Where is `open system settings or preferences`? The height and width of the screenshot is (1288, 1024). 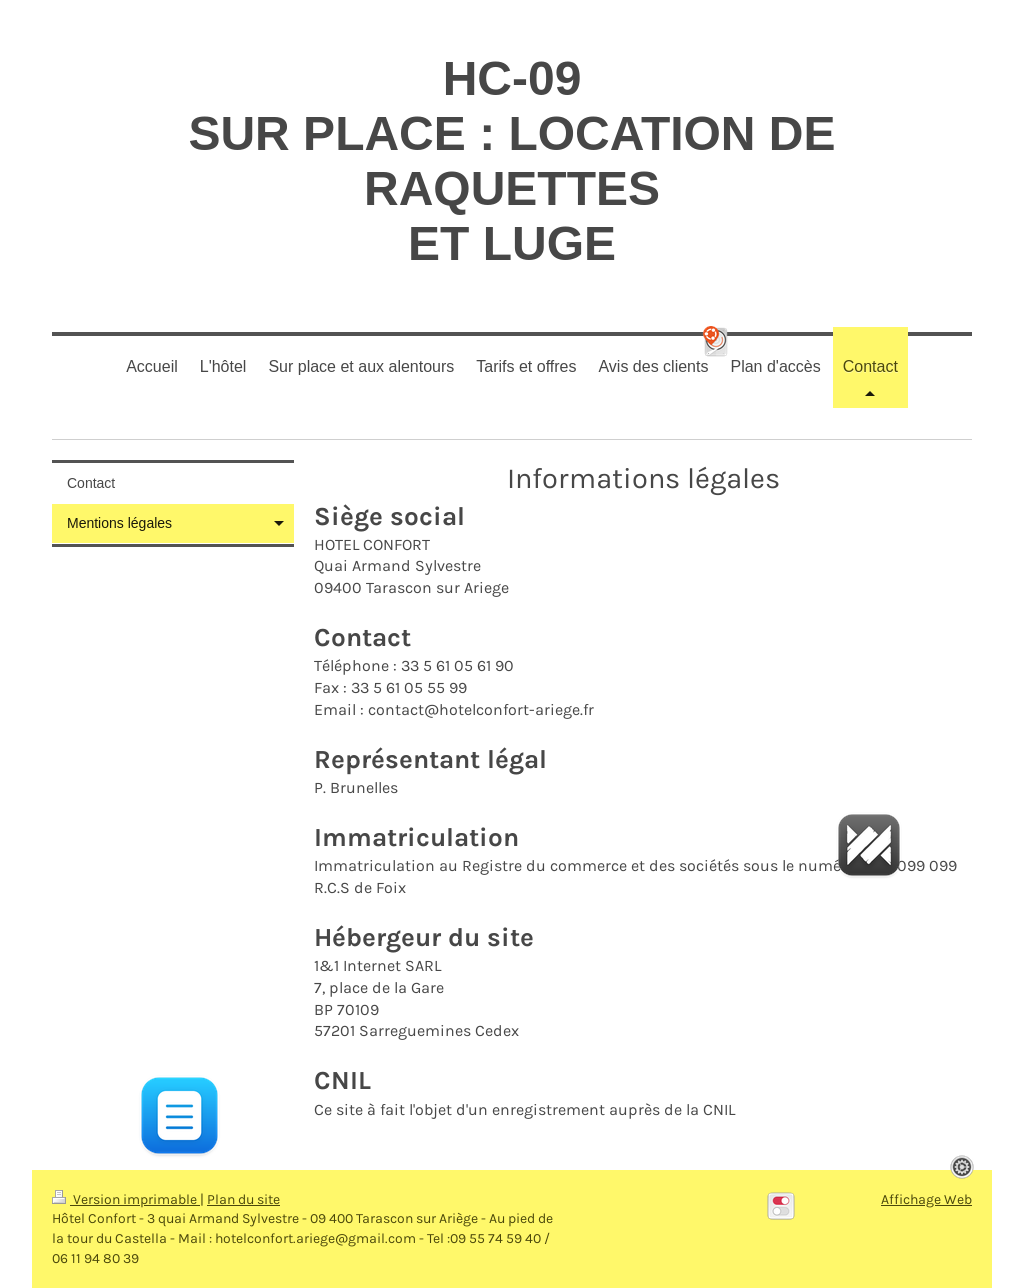
open system settings or preferences is located at coordinates (781, 1206).